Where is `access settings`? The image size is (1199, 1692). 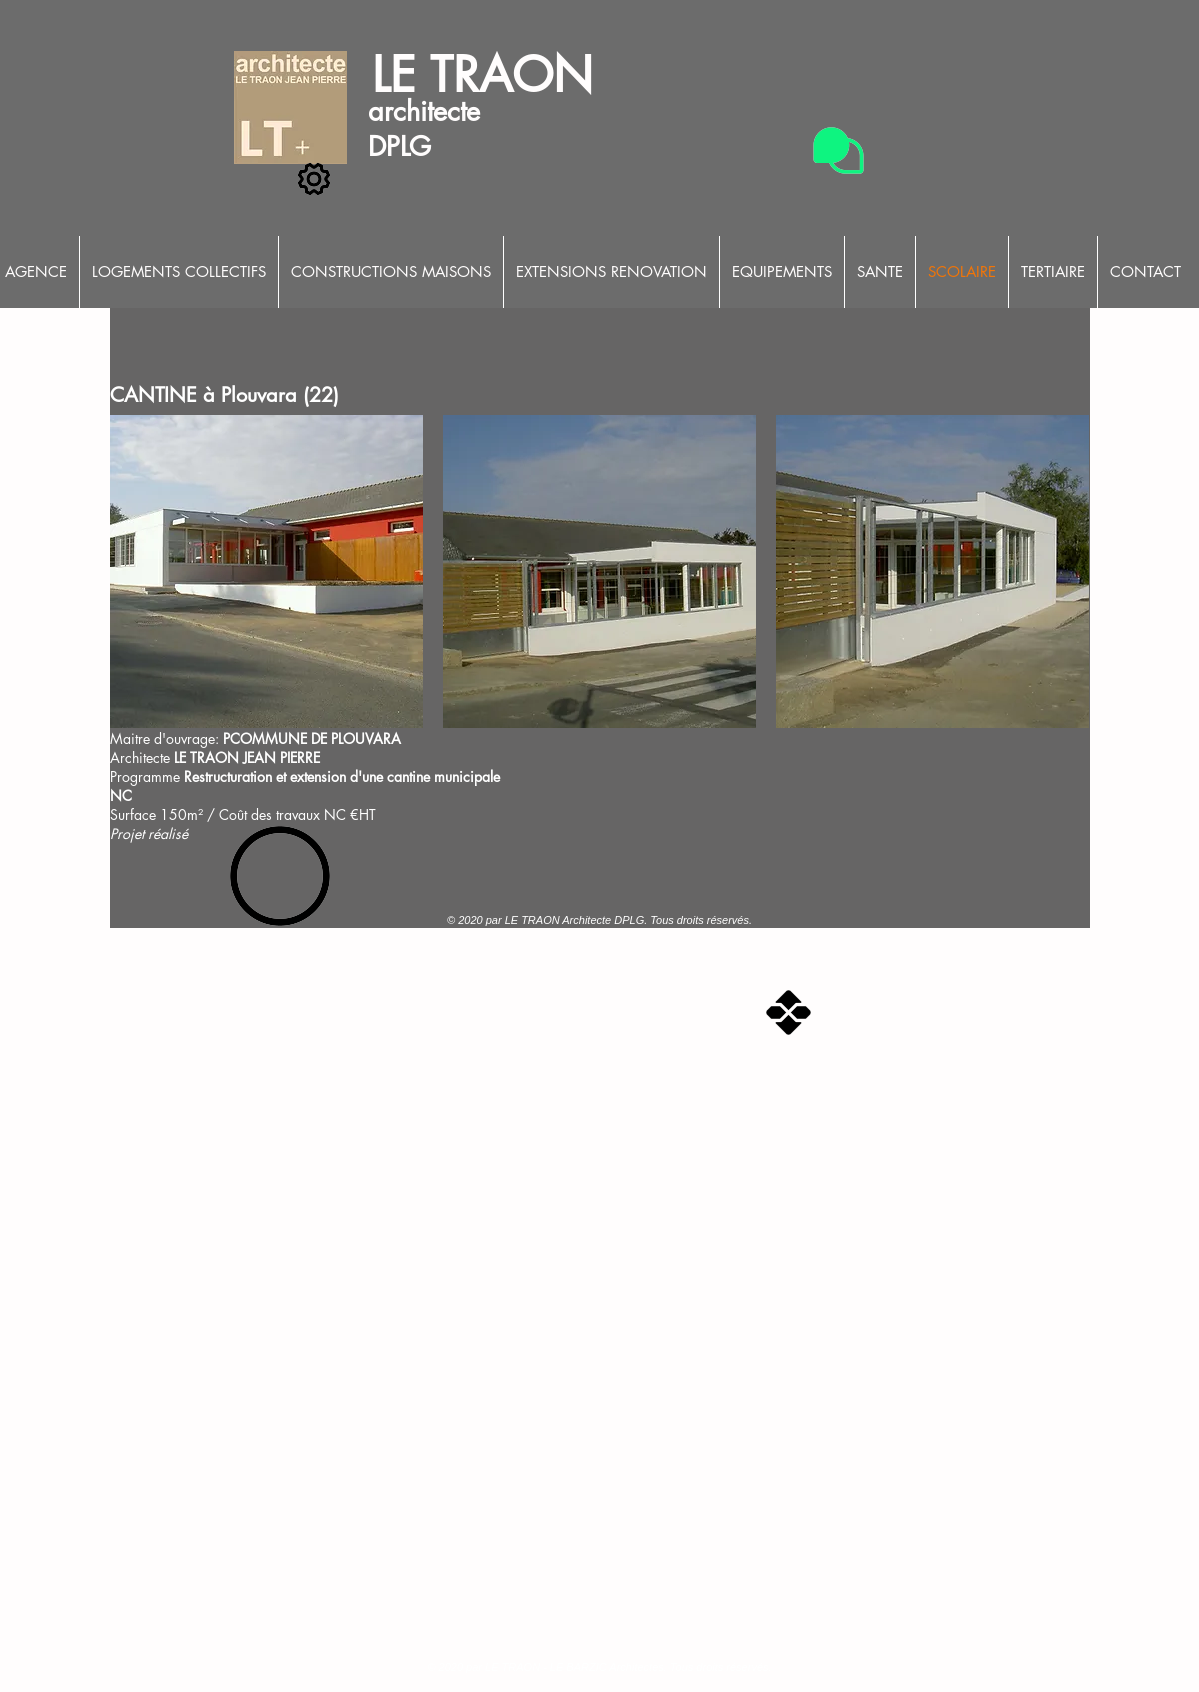
access settings is located at coordinates (314, 179).